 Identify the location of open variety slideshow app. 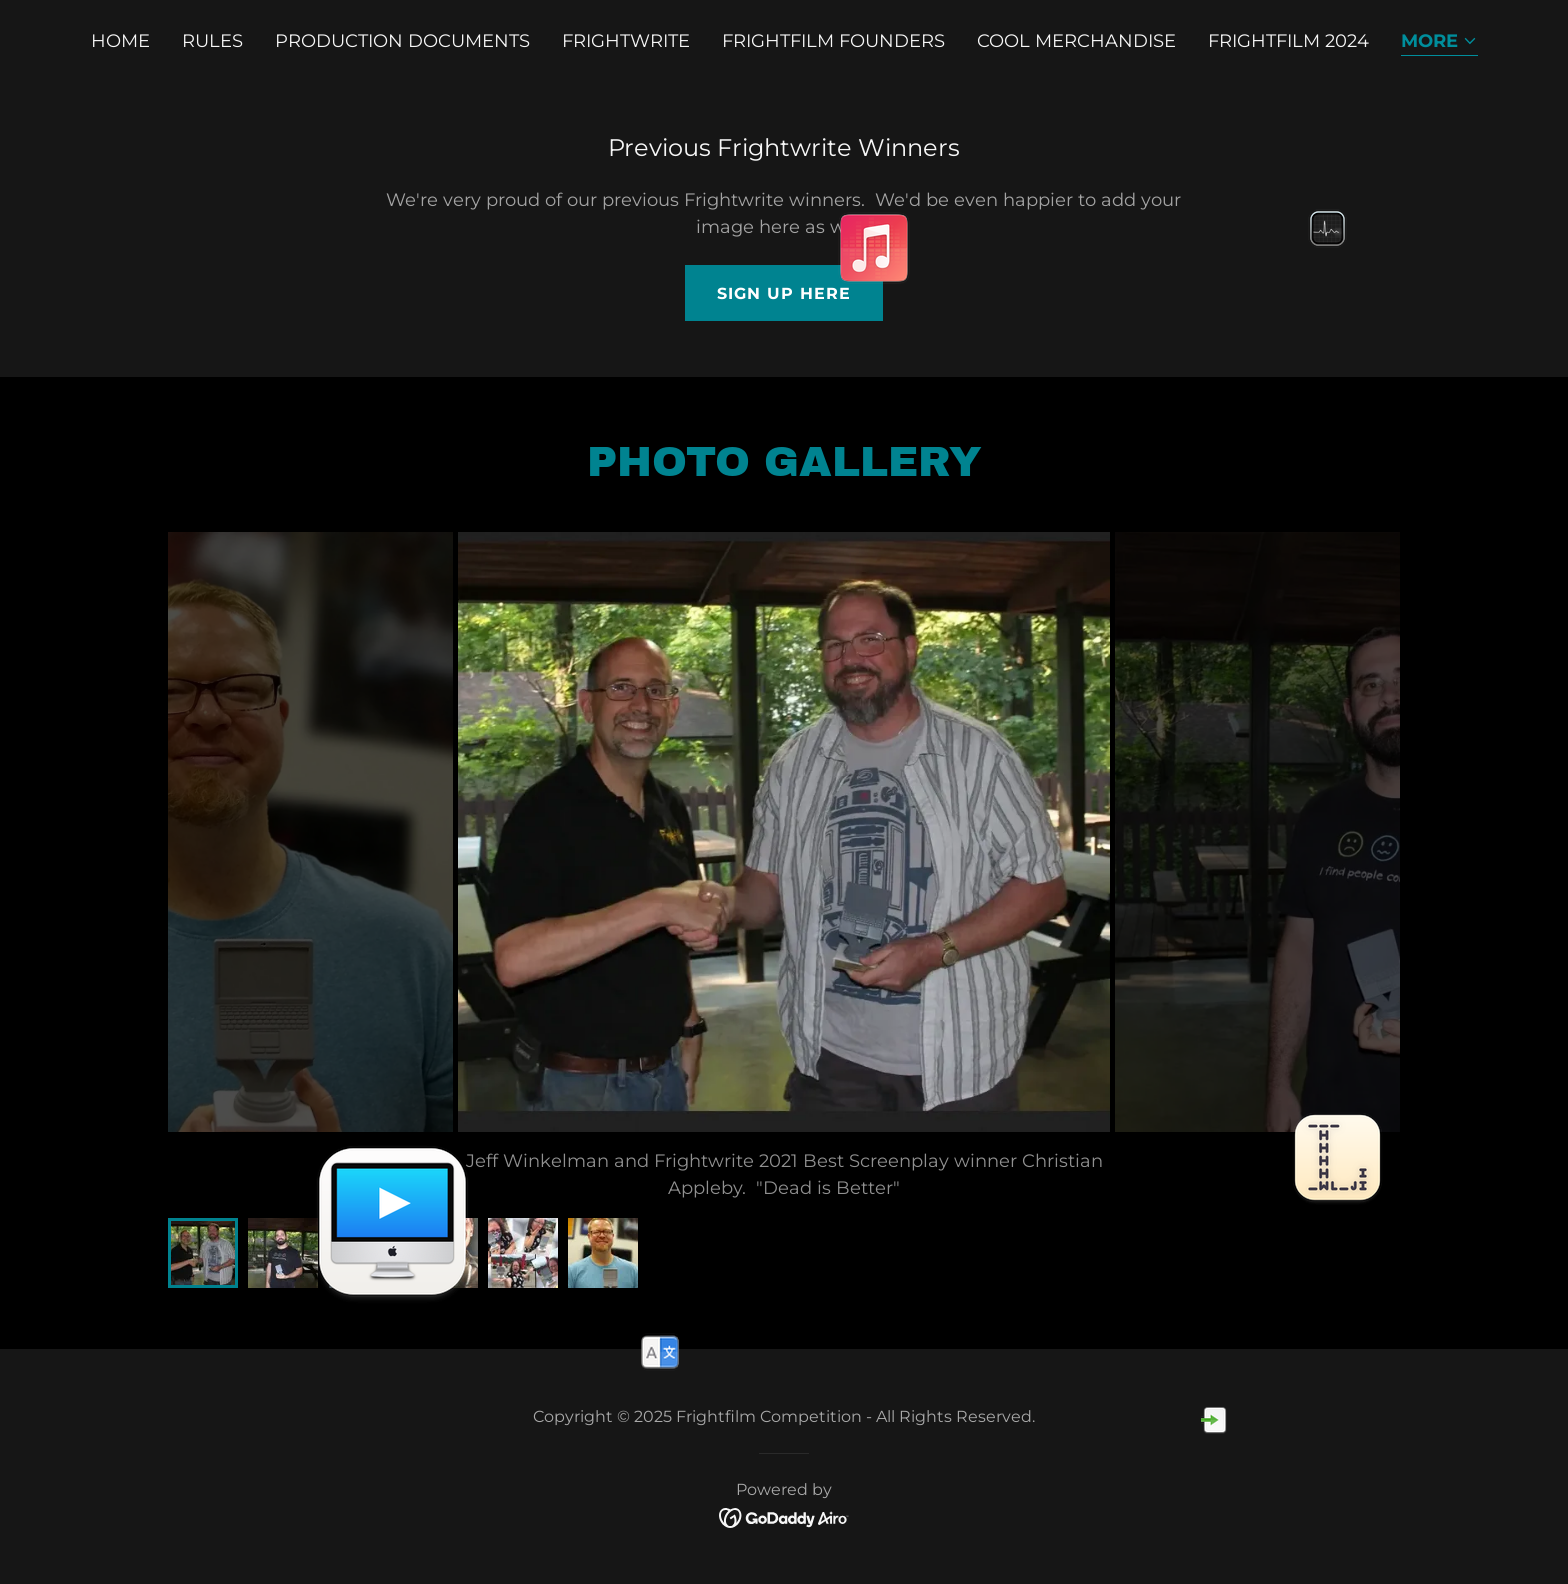
(392, 1221).